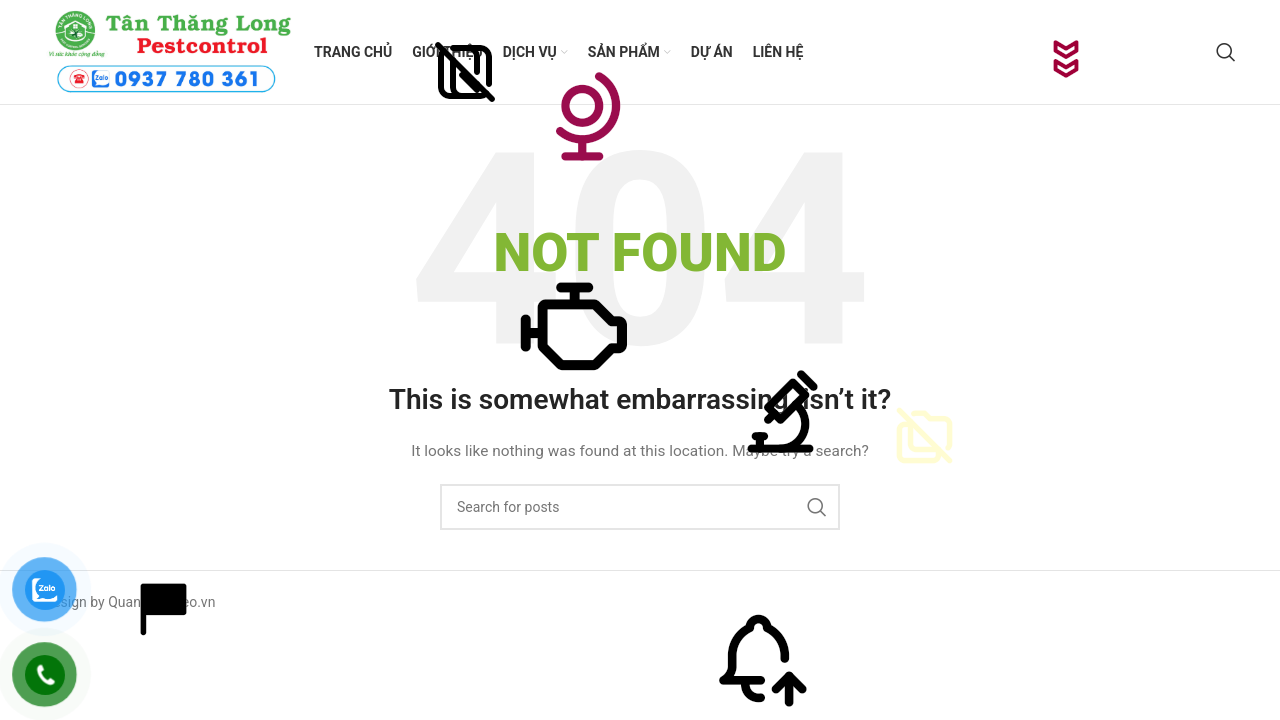 This screenshot has width=1280, height=720. What do you see at coordinates (163, 606) in the screenshot?
I see `flag an item for review or attention` at bounding box center [163, 606].